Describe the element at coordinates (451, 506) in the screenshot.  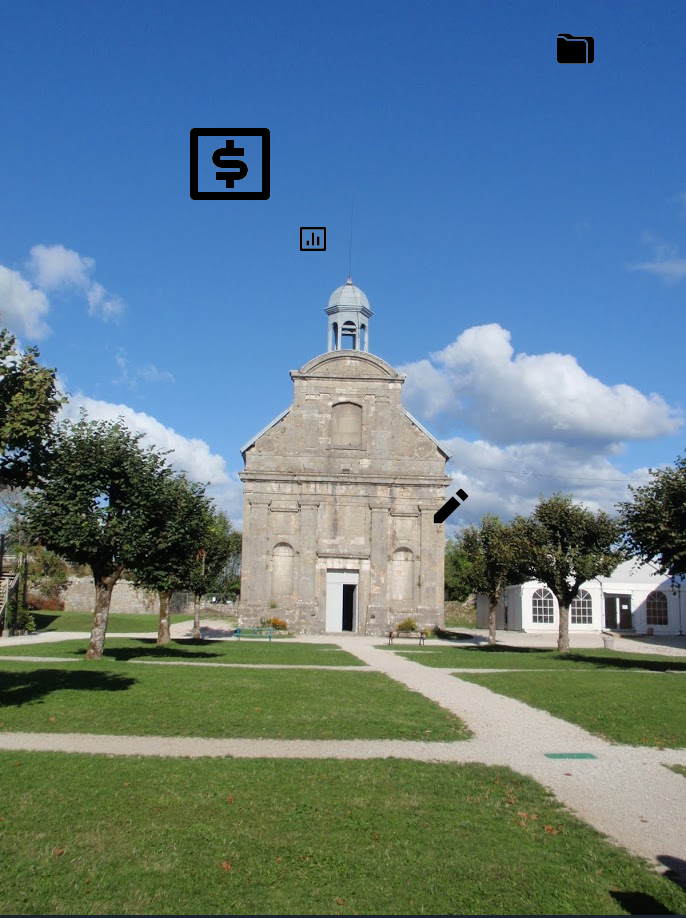
I see `edit content or text` at that location.